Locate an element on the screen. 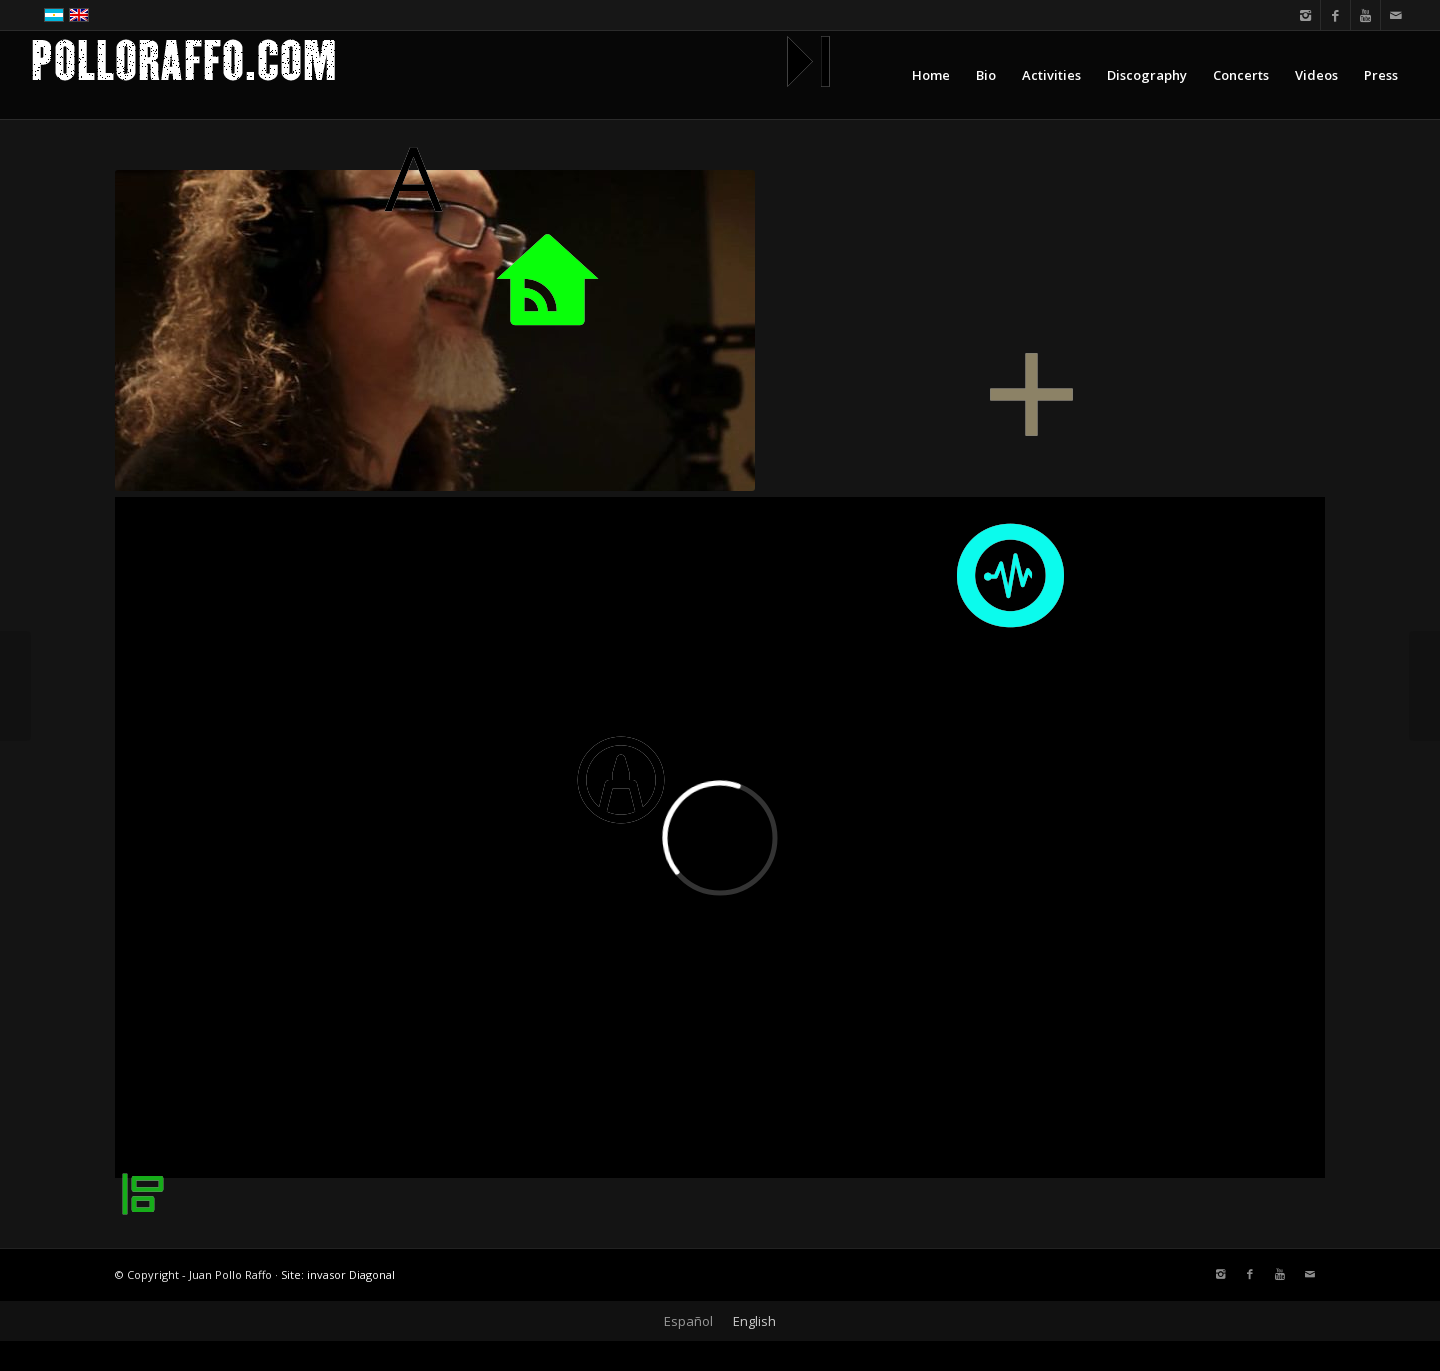 The image size is (1440, 1371). connect to home wifi network is located at coordinates (547, 283).